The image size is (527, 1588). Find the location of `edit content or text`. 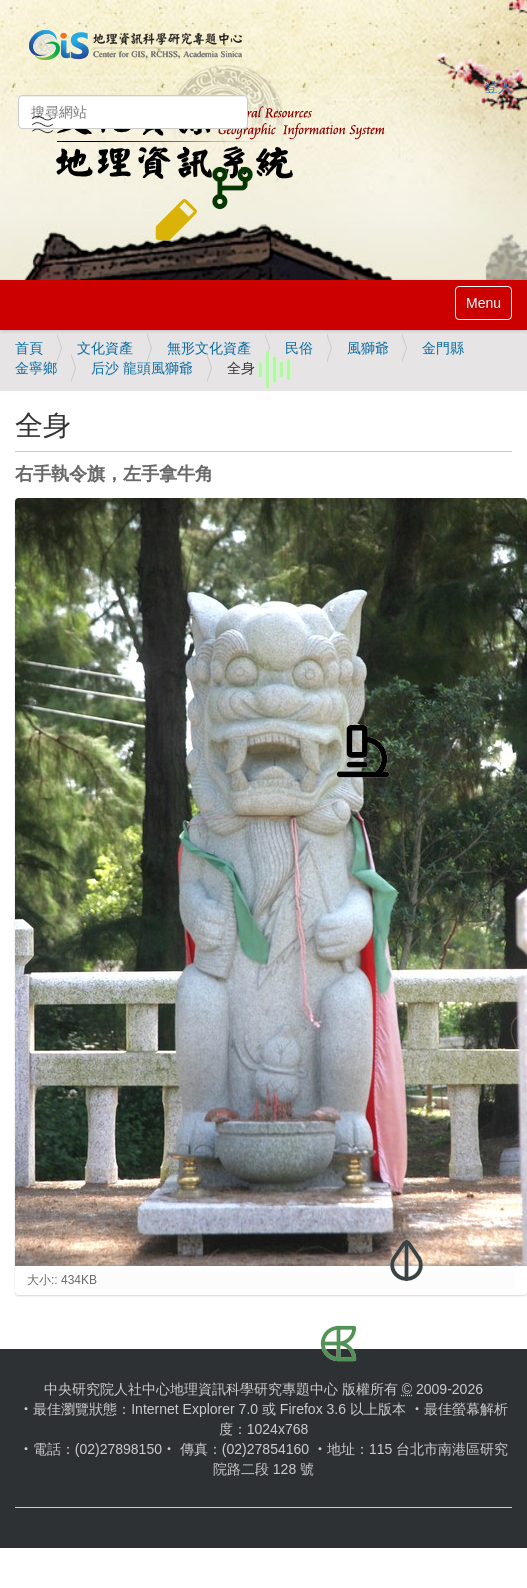

edit content or text is located at coordinates (175, 220).